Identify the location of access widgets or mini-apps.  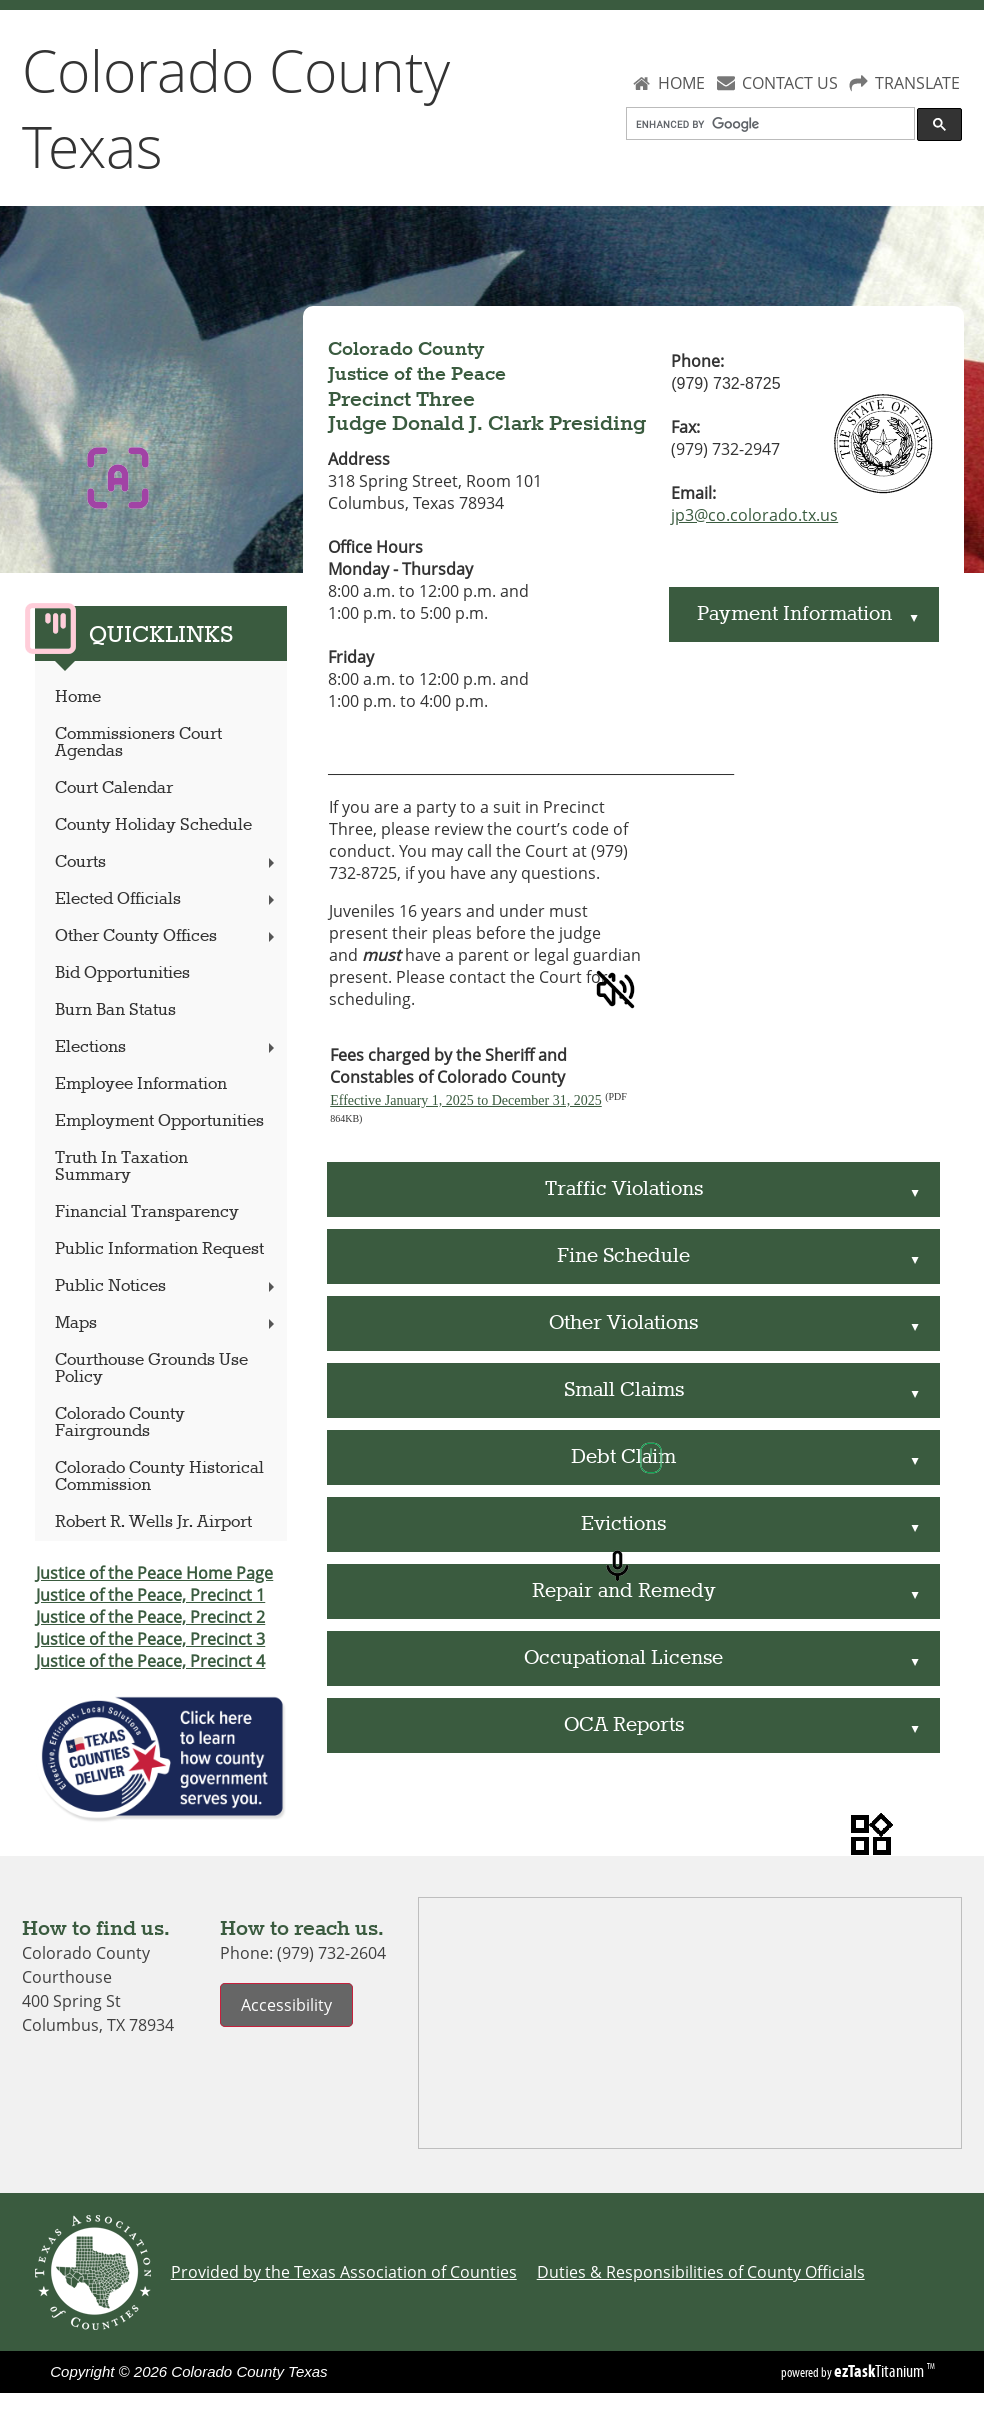
(871, 1835).